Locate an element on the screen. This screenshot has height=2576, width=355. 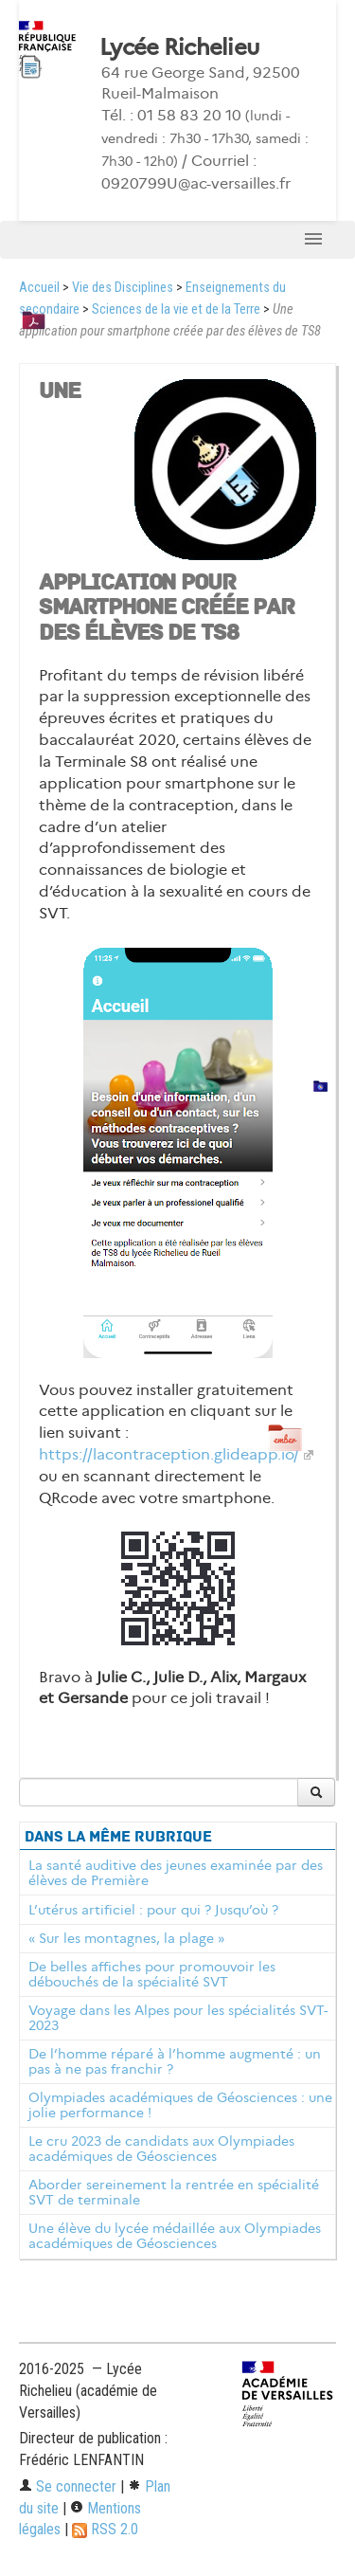
open wondershare pixcut project folder is located at coordinates (320, 1086).